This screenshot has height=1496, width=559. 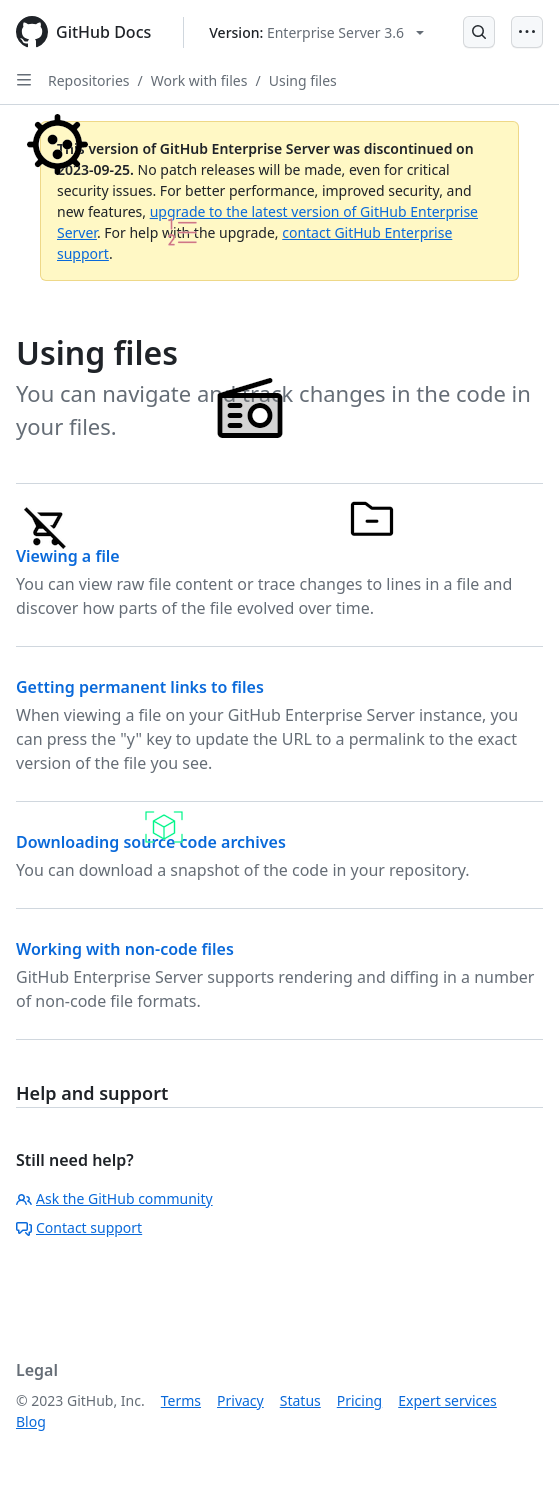 I want to click on remove item from shopping cart, so click(x=46, y=527).